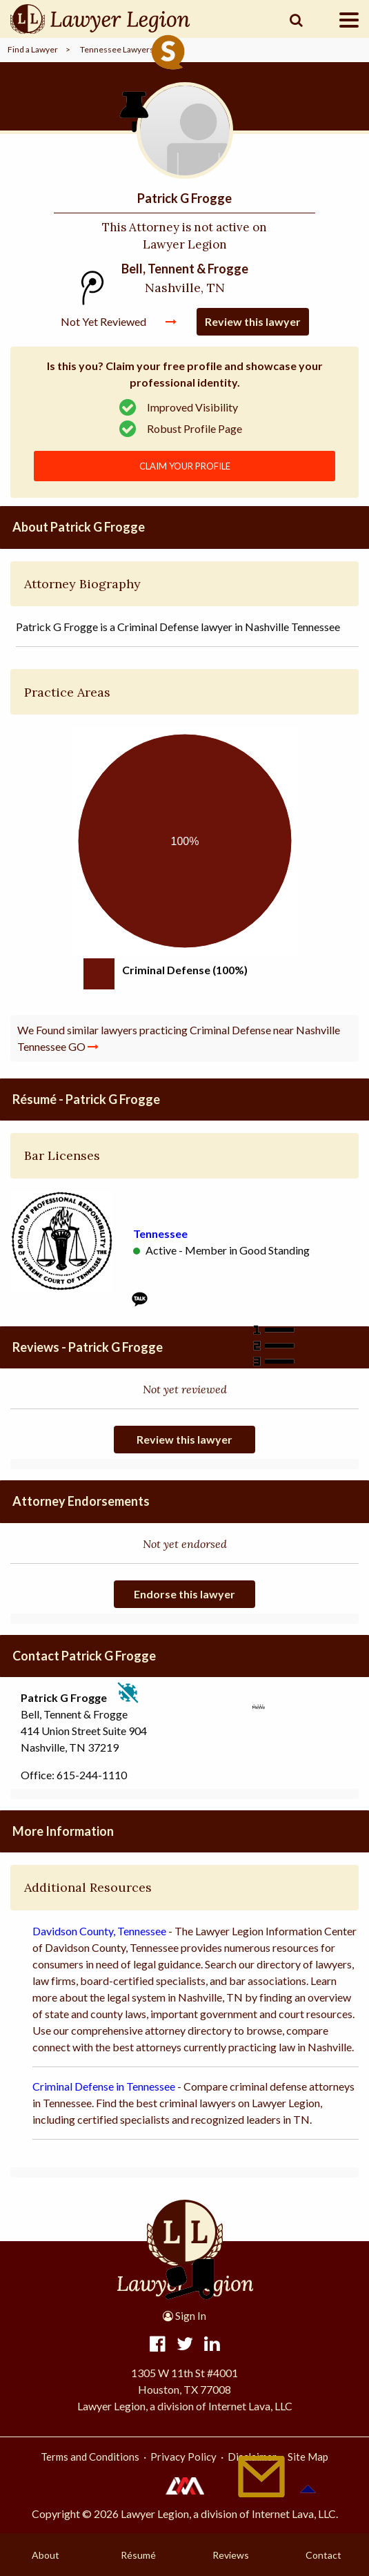  Describe the element at coordinates (308, 2490) in the screenshot. I see `collapse an expanded section or menu` at that location.